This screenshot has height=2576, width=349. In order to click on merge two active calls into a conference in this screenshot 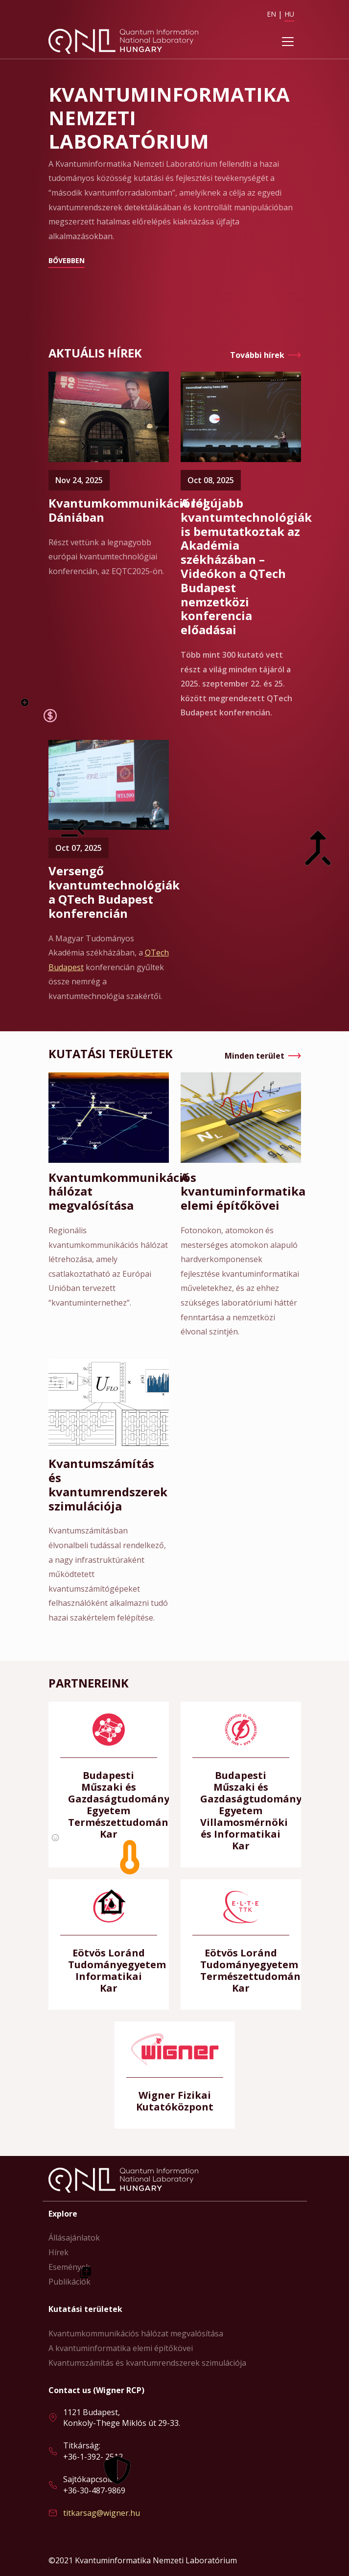, I will do `click(318, 848)`.